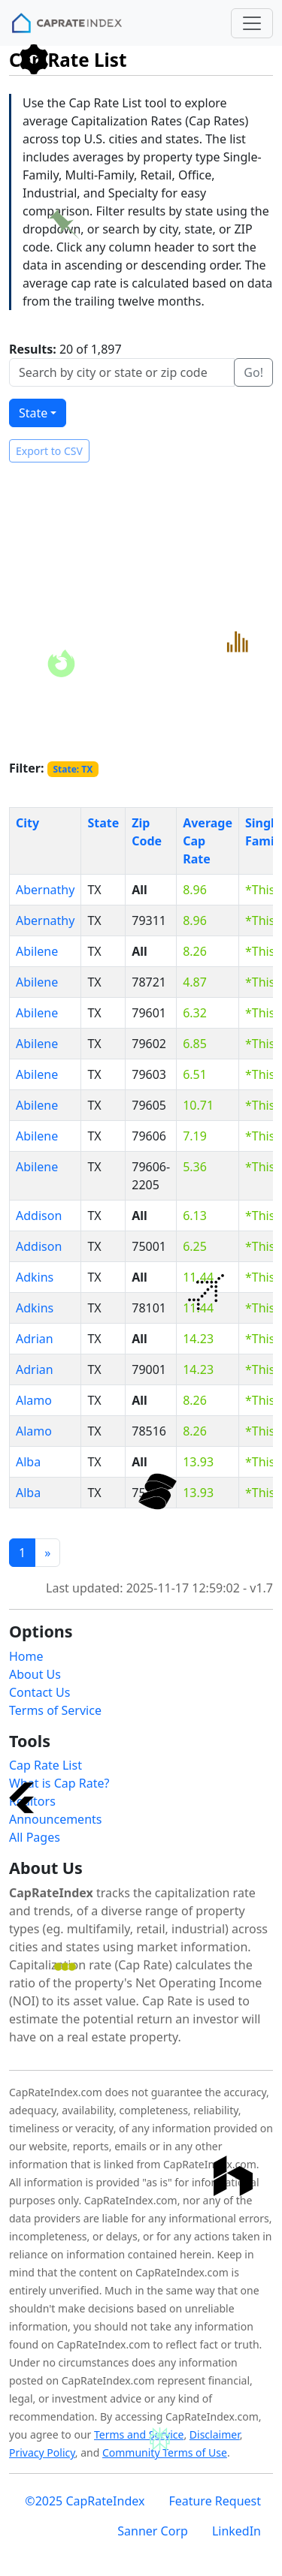 This screenshot has height=2576, width=282. Describe the element at coordinates (34, 59) in the screenshot. I see `access settings or preferences` at that location.